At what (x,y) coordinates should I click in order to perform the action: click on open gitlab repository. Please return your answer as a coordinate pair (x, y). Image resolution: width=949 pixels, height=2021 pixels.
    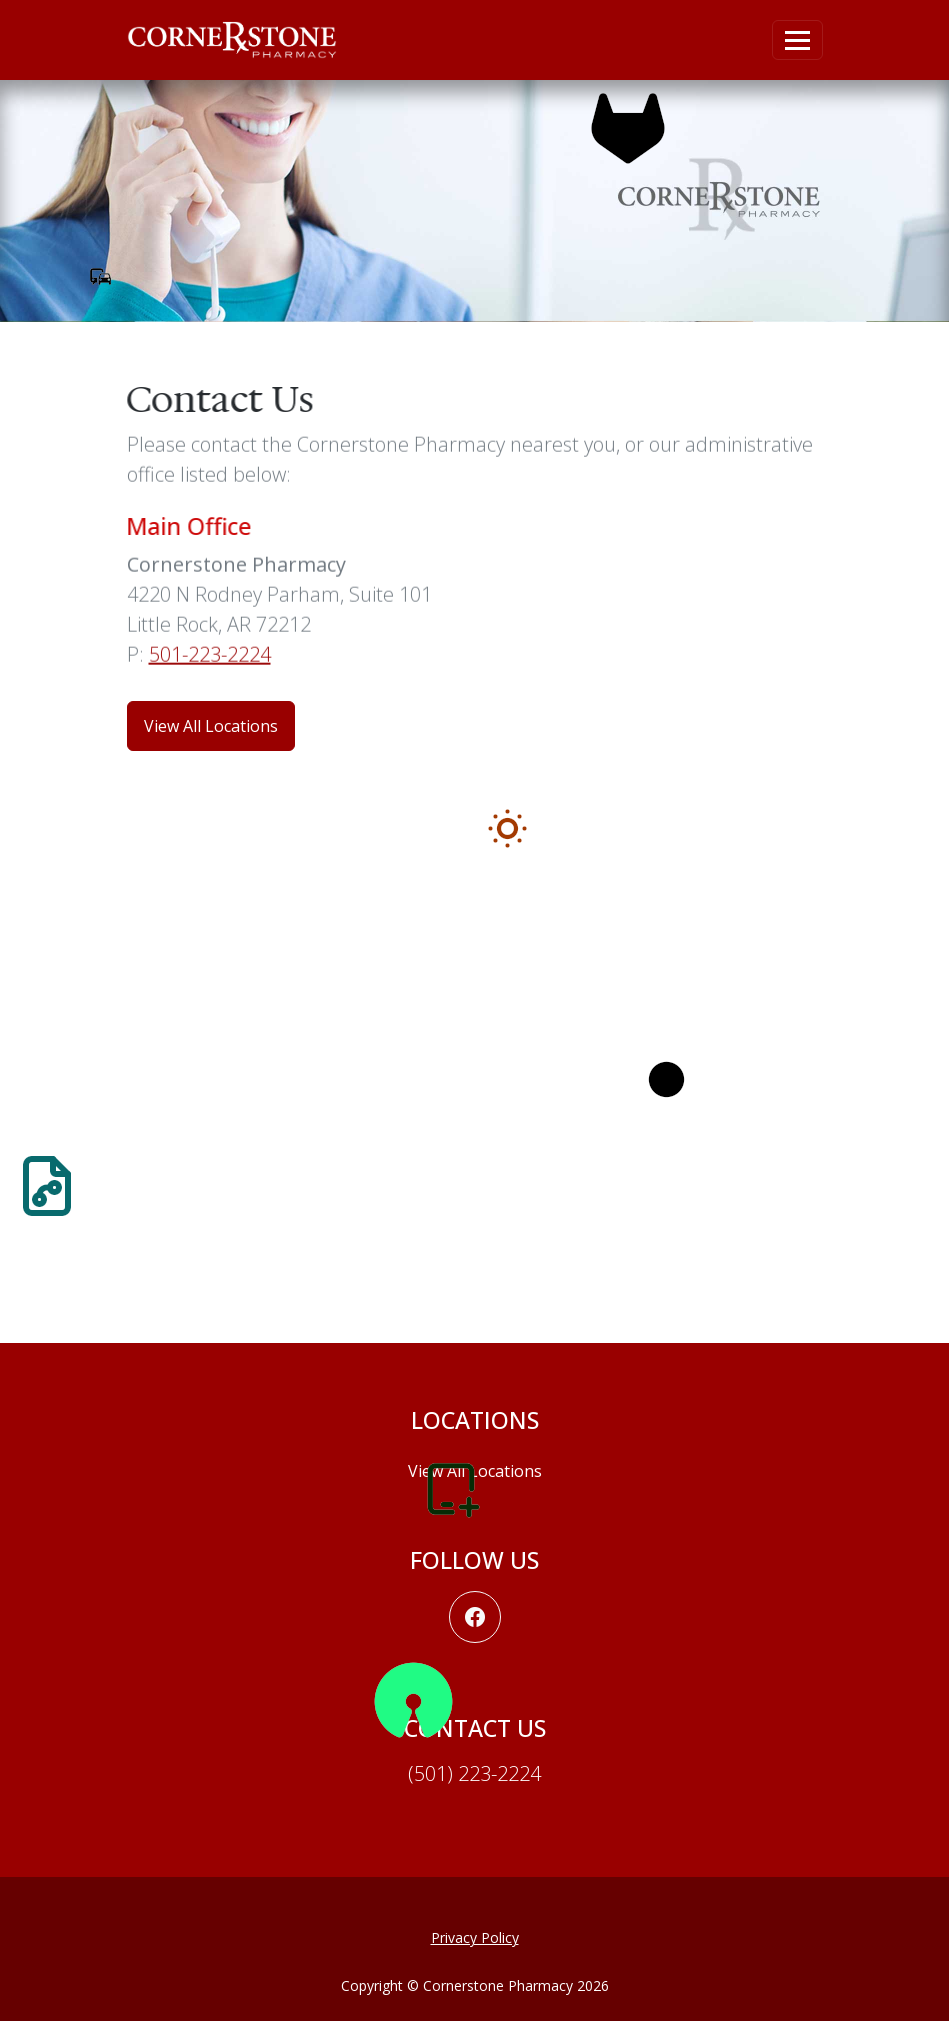
    Looking at the image, I should click on (628, 127).